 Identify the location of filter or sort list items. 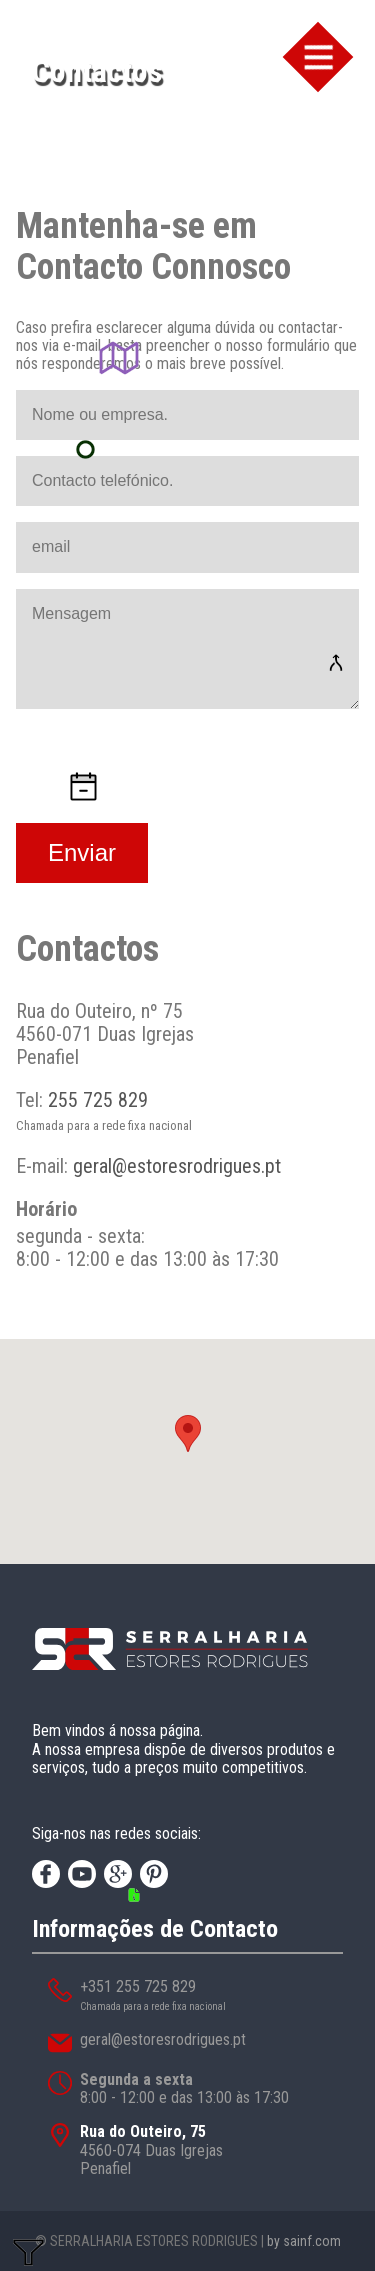
(28, 2252).